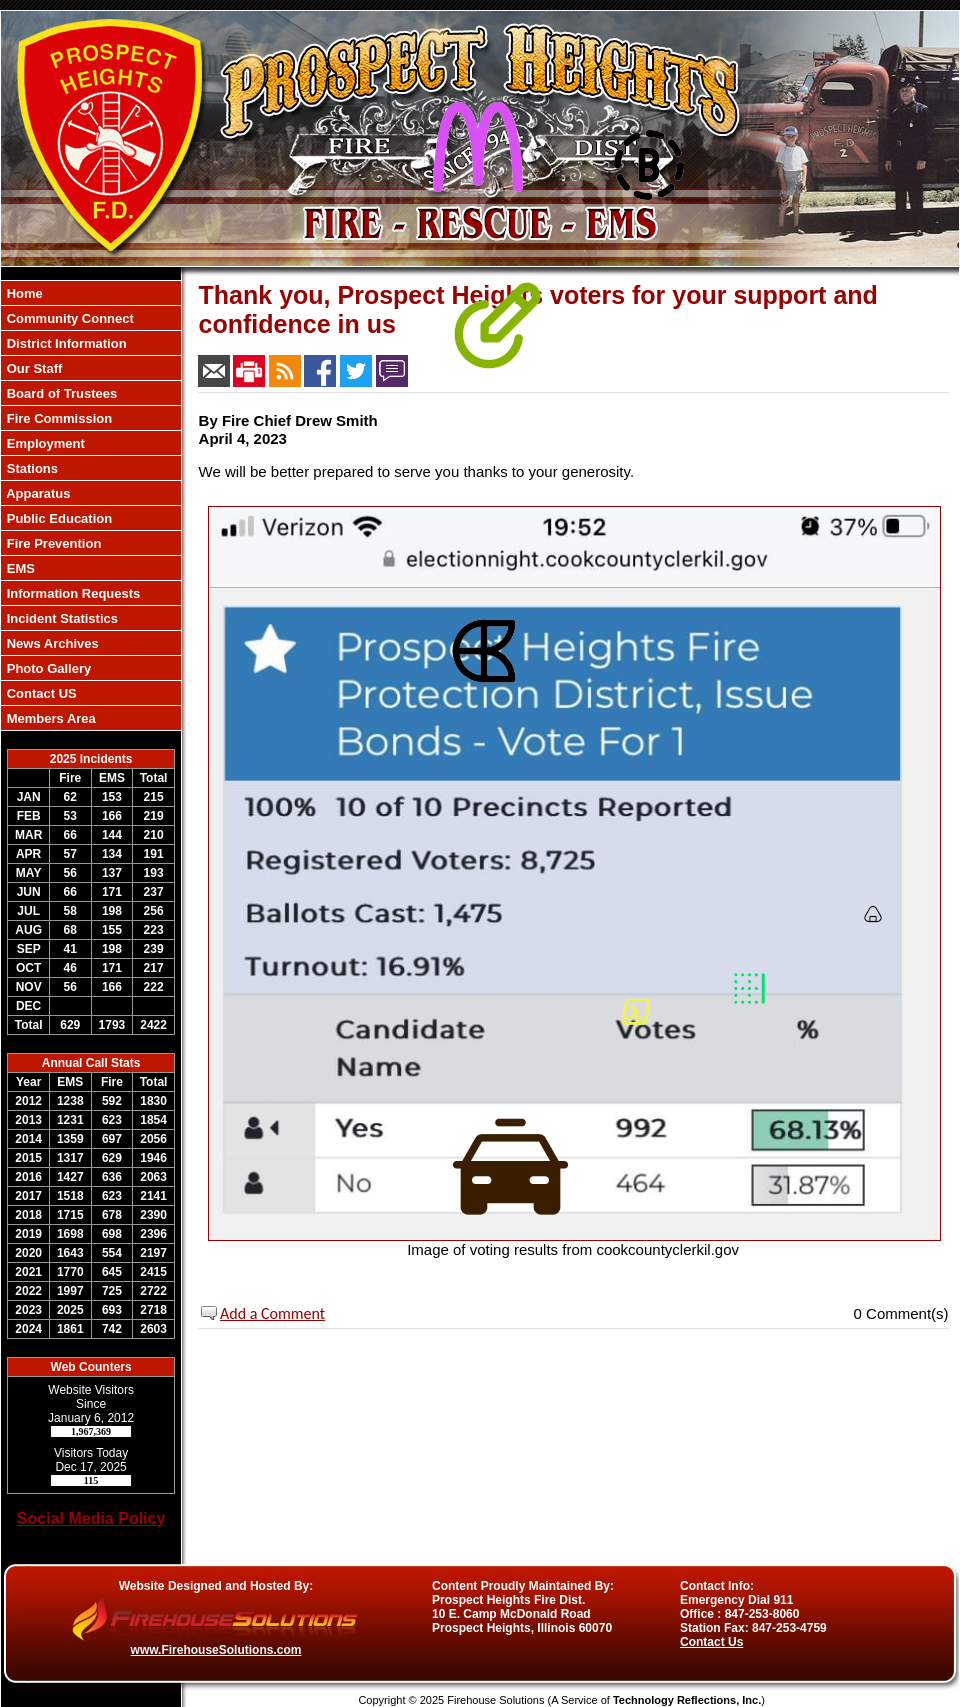  I want to click on open Craft app, so click(484, 651).